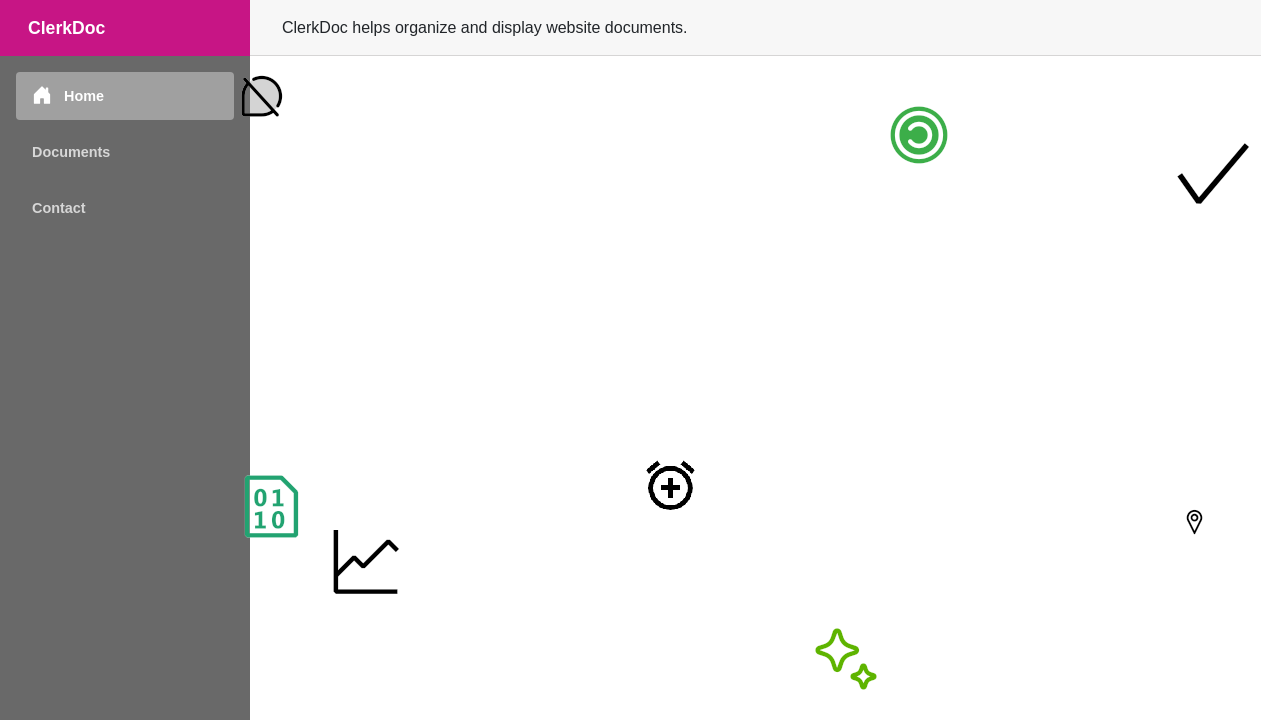 The width and height of the screenshot is (1261, 720). Describe the element at coordinates (271, 506) in the screenshot. I see `view or open a binary file` at that location.